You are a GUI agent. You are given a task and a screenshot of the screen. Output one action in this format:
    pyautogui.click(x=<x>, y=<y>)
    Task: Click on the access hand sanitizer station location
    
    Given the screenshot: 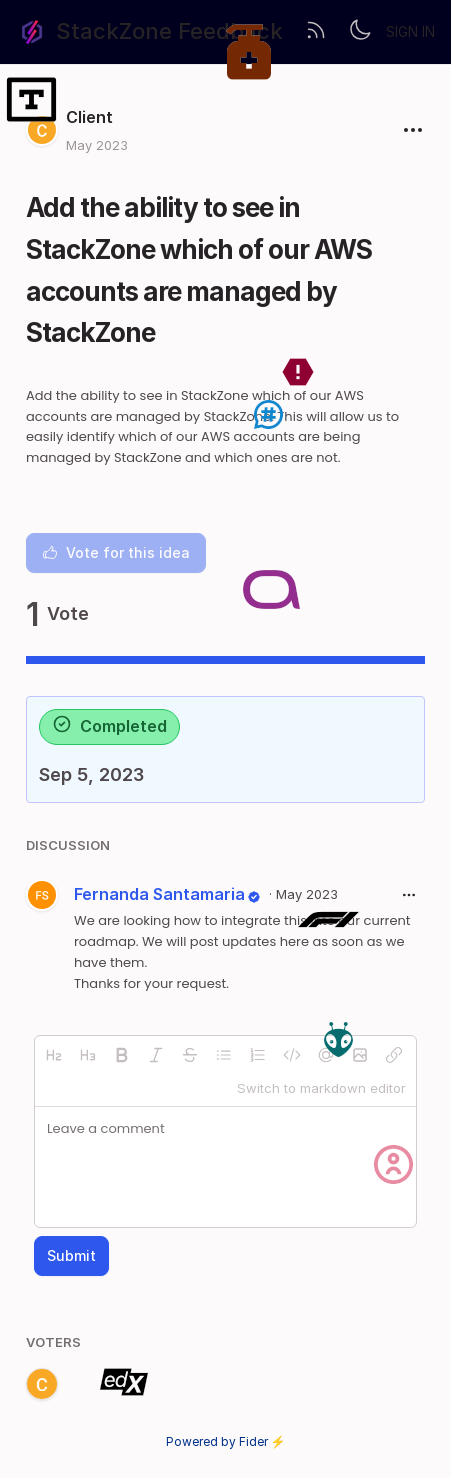 What is the action you would take?
    pyautogui.click(x=249, y=52)
    